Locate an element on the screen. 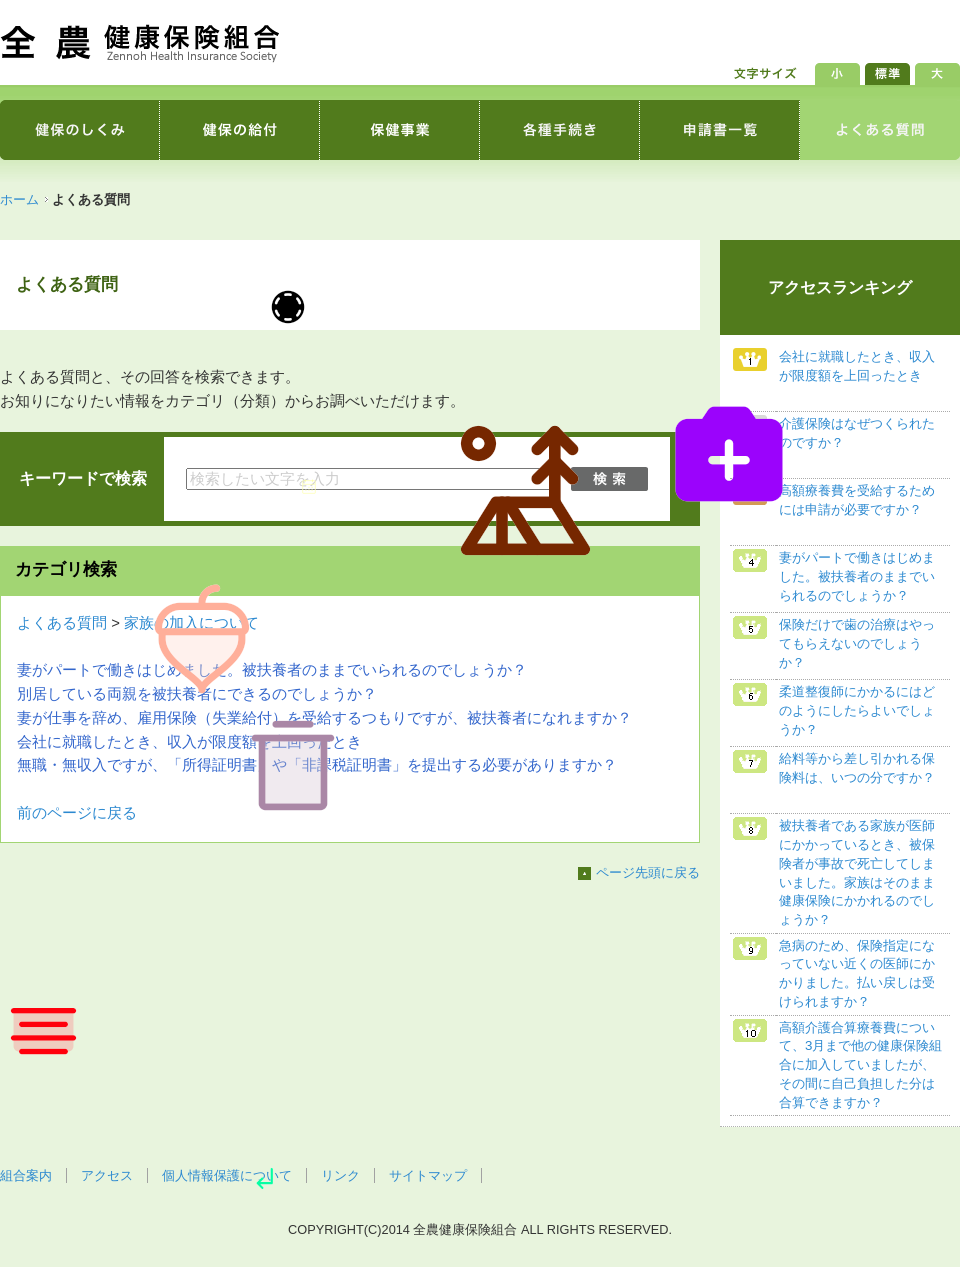 This screenshot has height=1267, width=960. indicates loading or processing in progress is located at coordinates (288, 307).